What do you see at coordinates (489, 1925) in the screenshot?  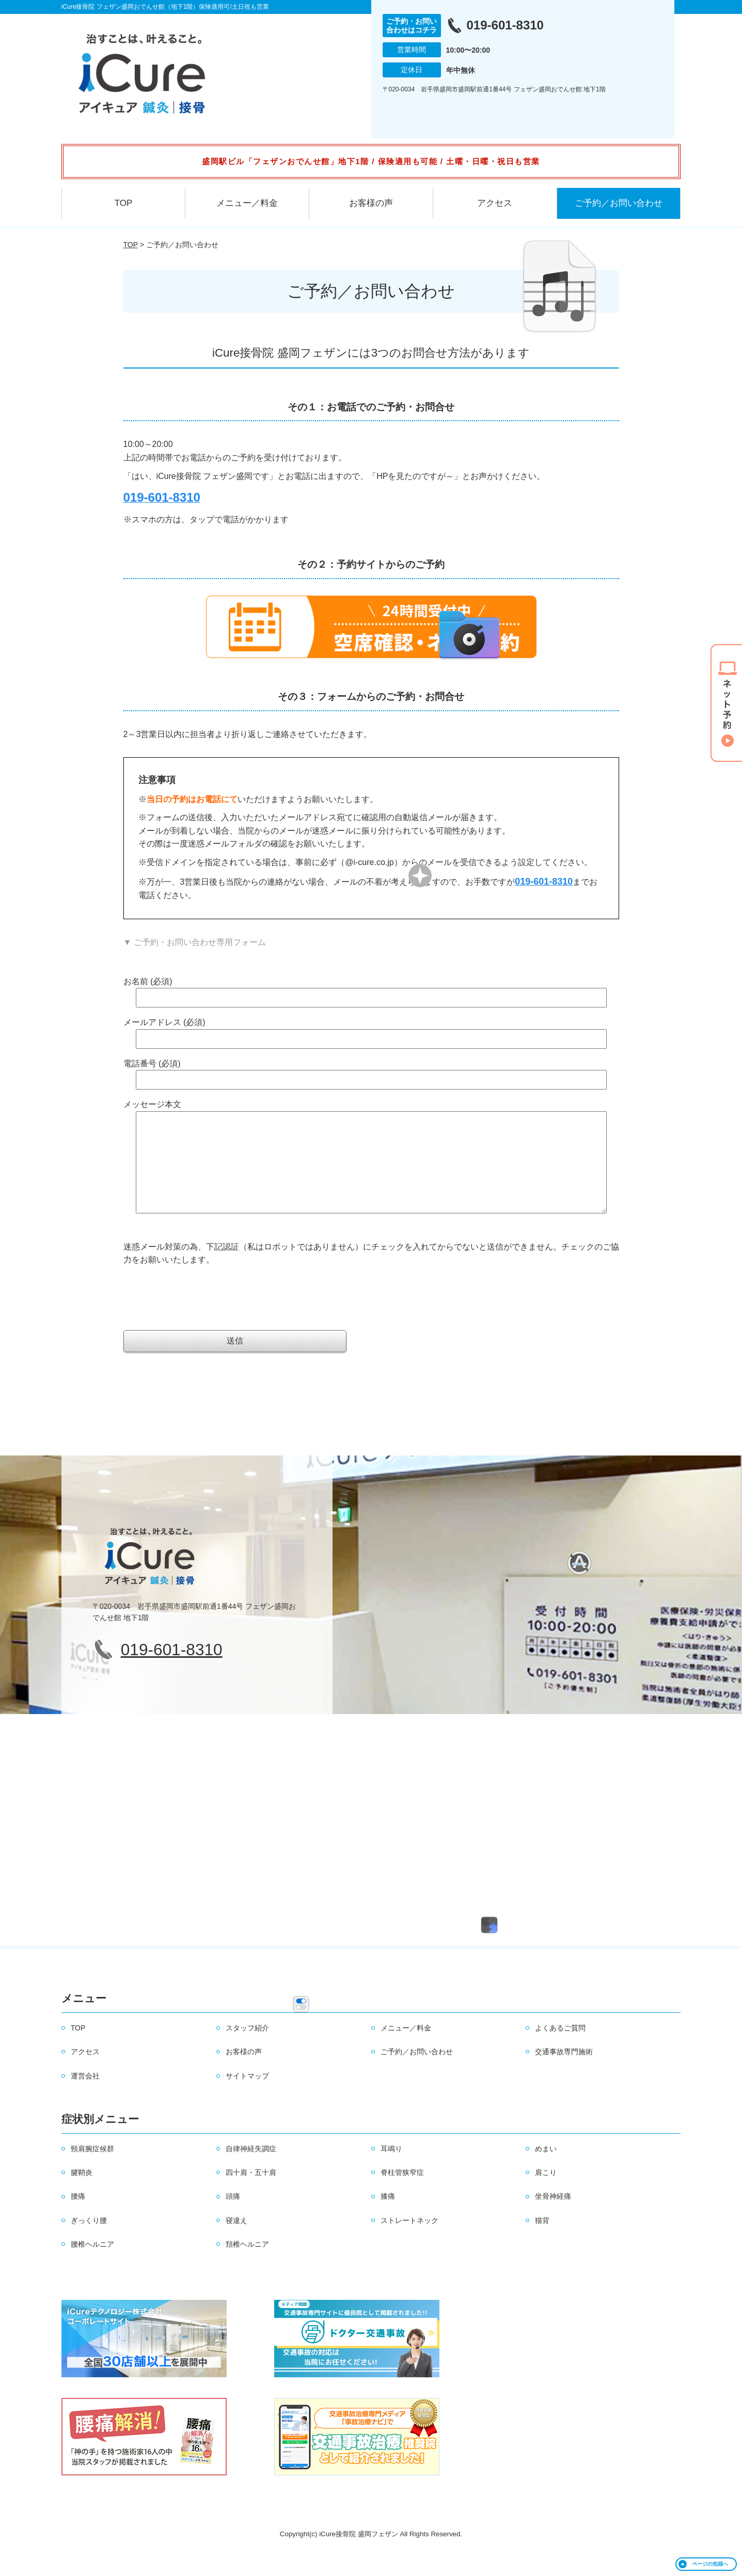 I see `manage bluetooth plugins or extensions` at bounding box center [489, 1925].